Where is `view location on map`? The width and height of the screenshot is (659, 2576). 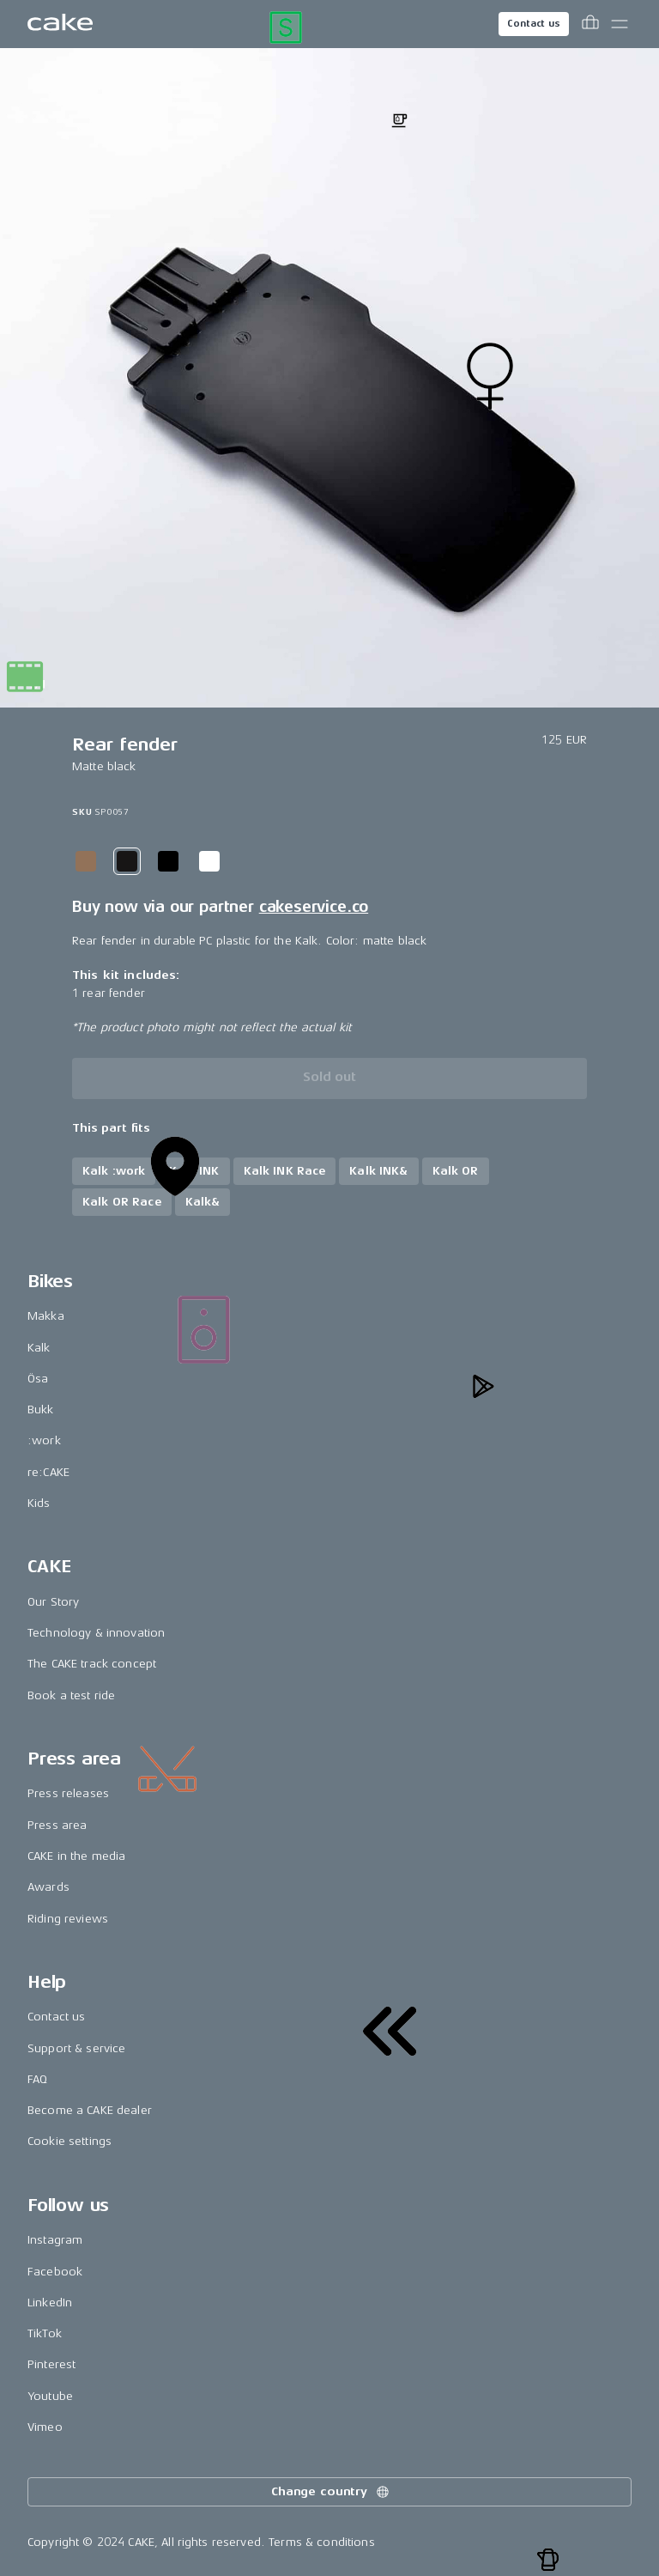 view location on map is located at coordinates (175, 1165).